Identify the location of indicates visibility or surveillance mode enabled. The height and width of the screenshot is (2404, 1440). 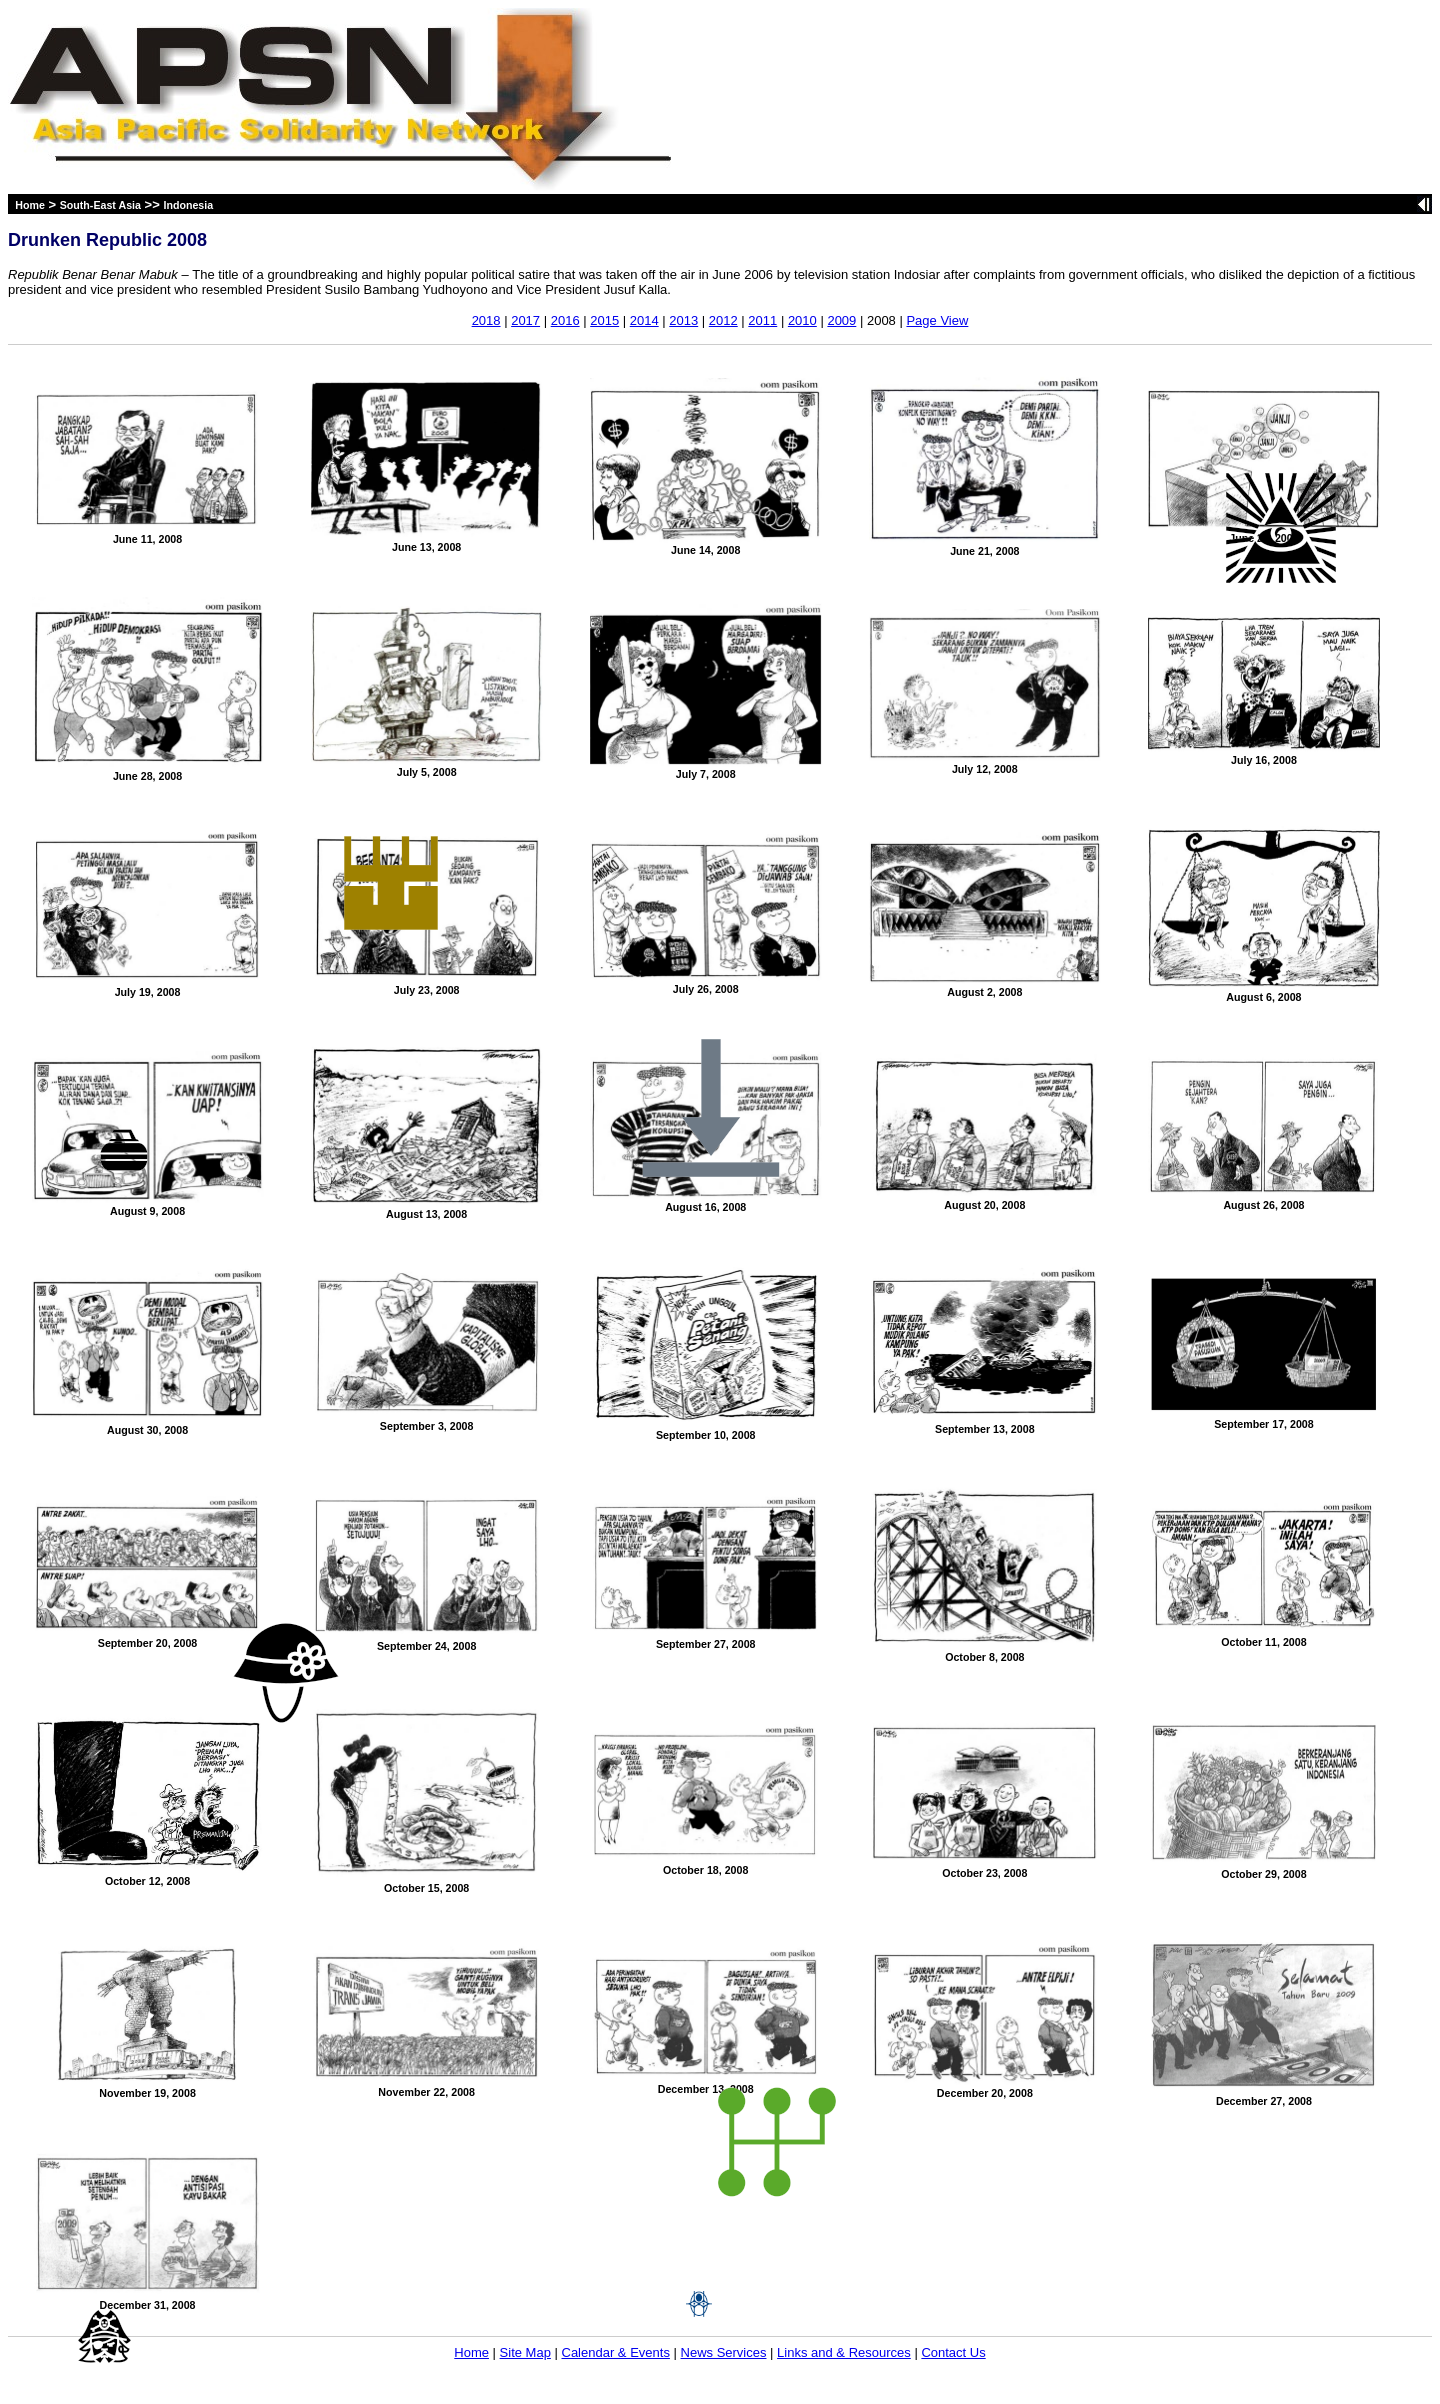
(1281, 528).